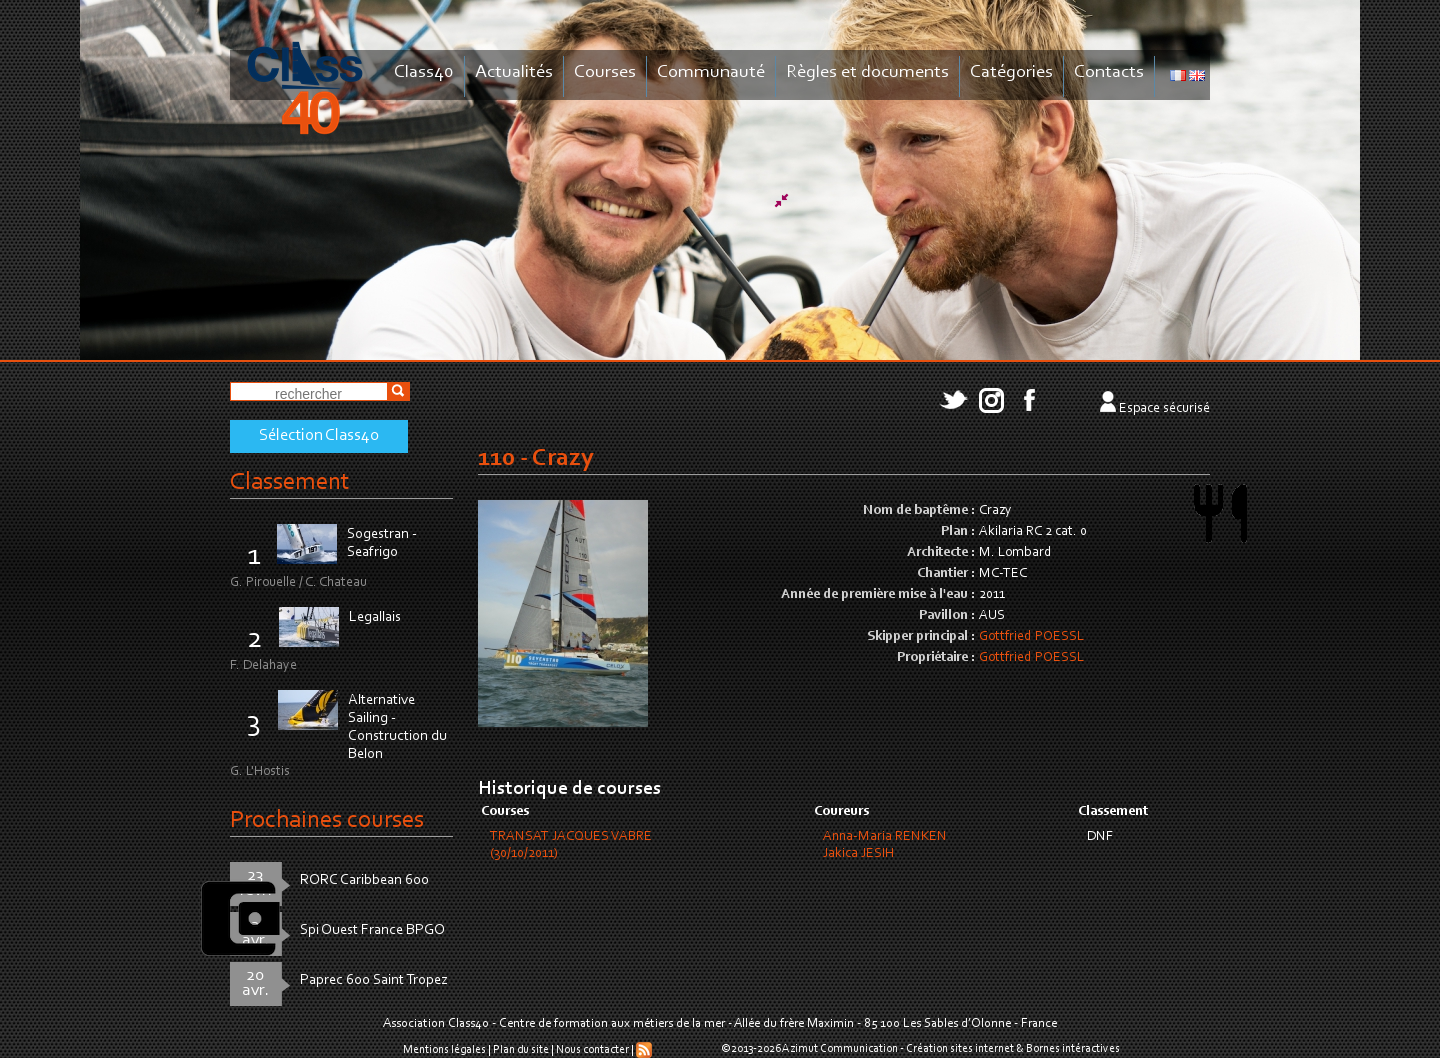 This screenshot has width=1440, height=1058. Describe the element at coordinates (238, 918) in the screenshot. I see `access your digital wallet` at that location.